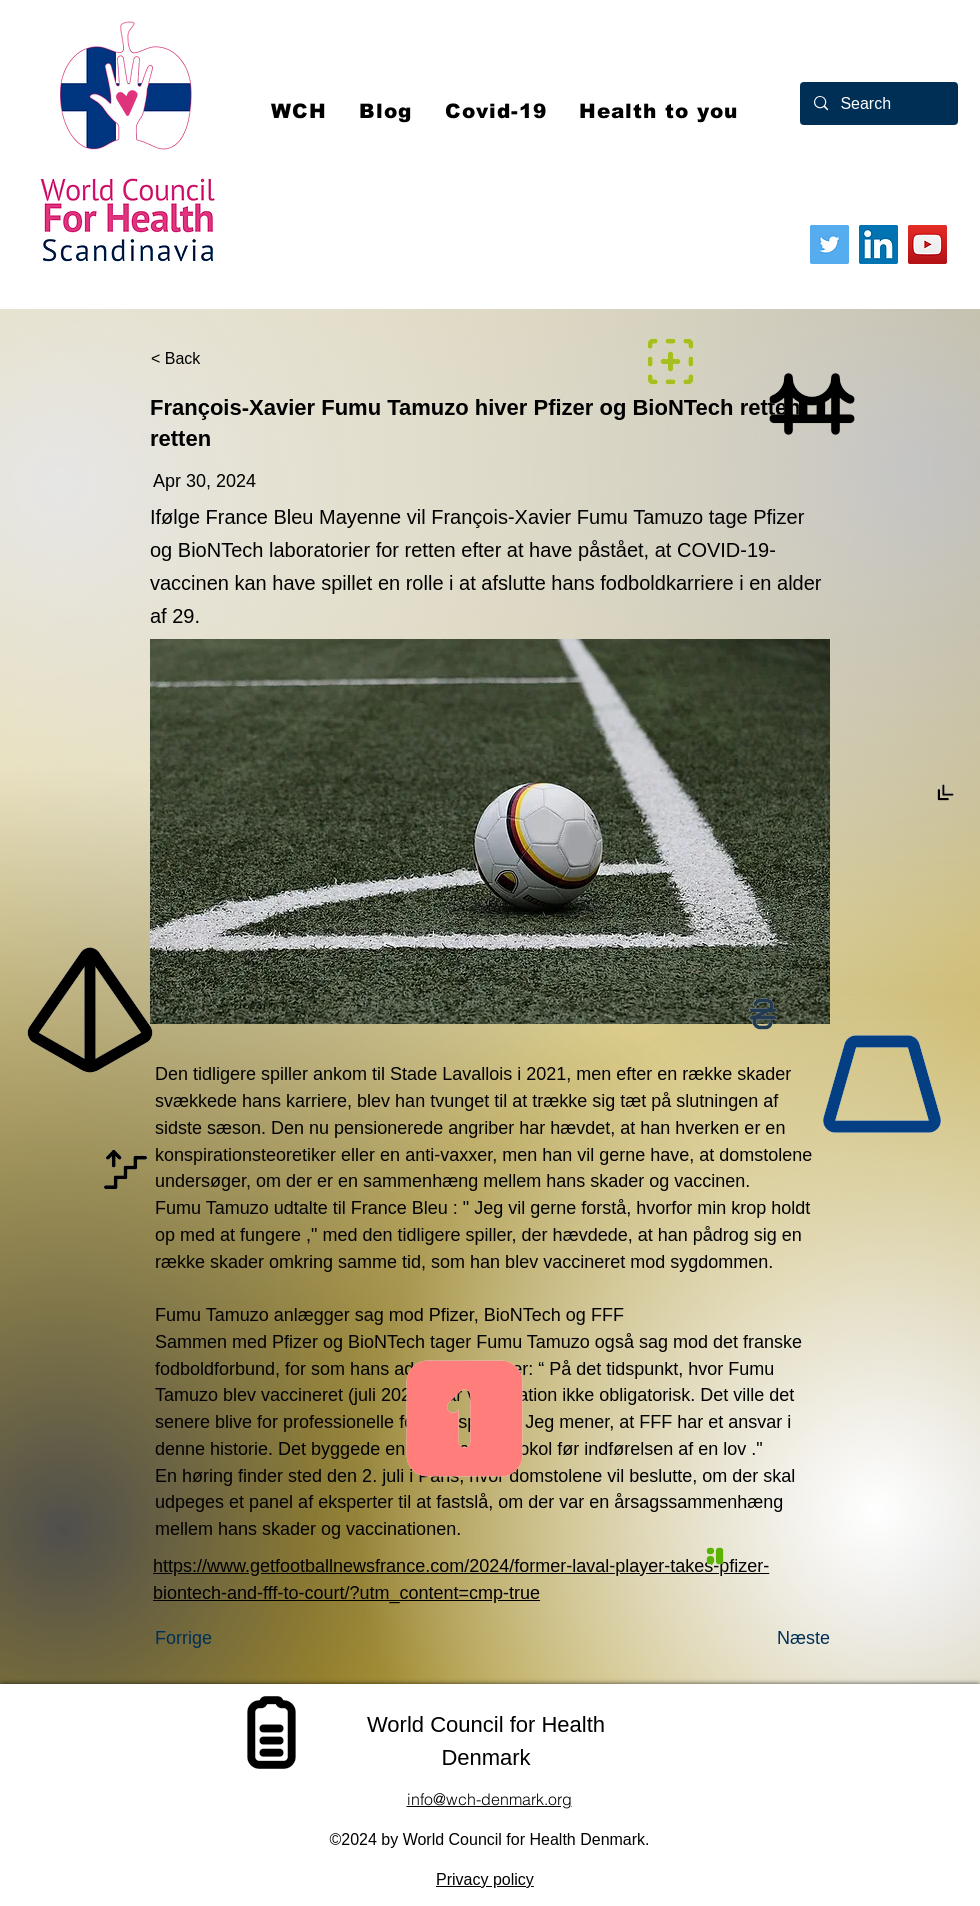 The height and width of the screenshot is (1906, 980). What do you see at coordinates (715, 1556) in the screenshot?
I see `switch to grid or layout view` at bounding box center [715, 1556].